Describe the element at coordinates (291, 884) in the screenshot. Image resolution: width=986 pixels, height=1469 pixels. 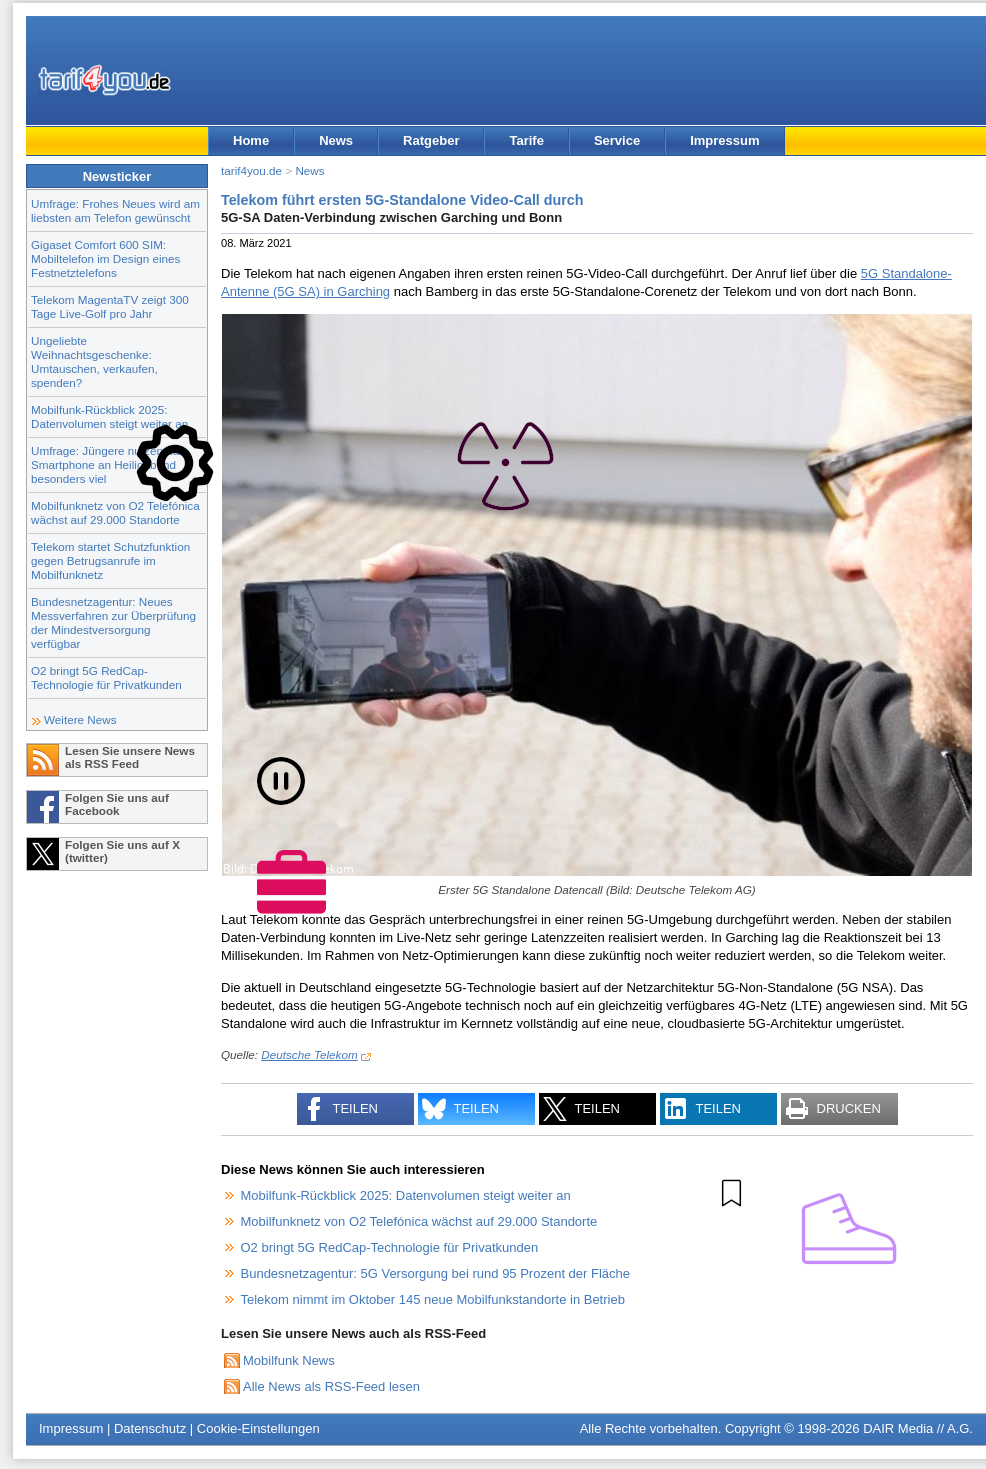
I see `access work or business documents` at that location.